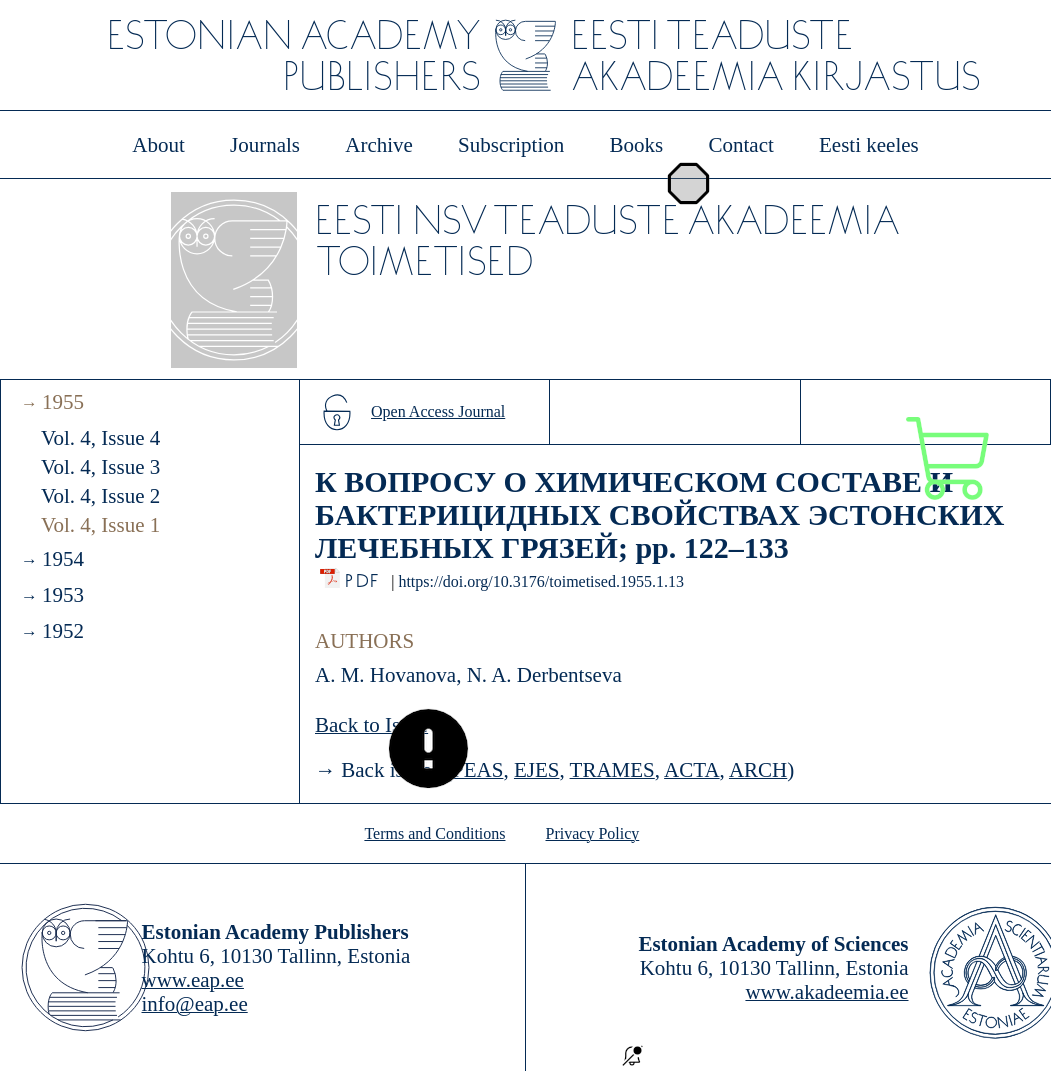 Image resolution: width=1051 pixels, height=1071 pixels. Describe the element at coordinates (688, 183) in the screenshot. I see `stop or halt action indicator` at that location.